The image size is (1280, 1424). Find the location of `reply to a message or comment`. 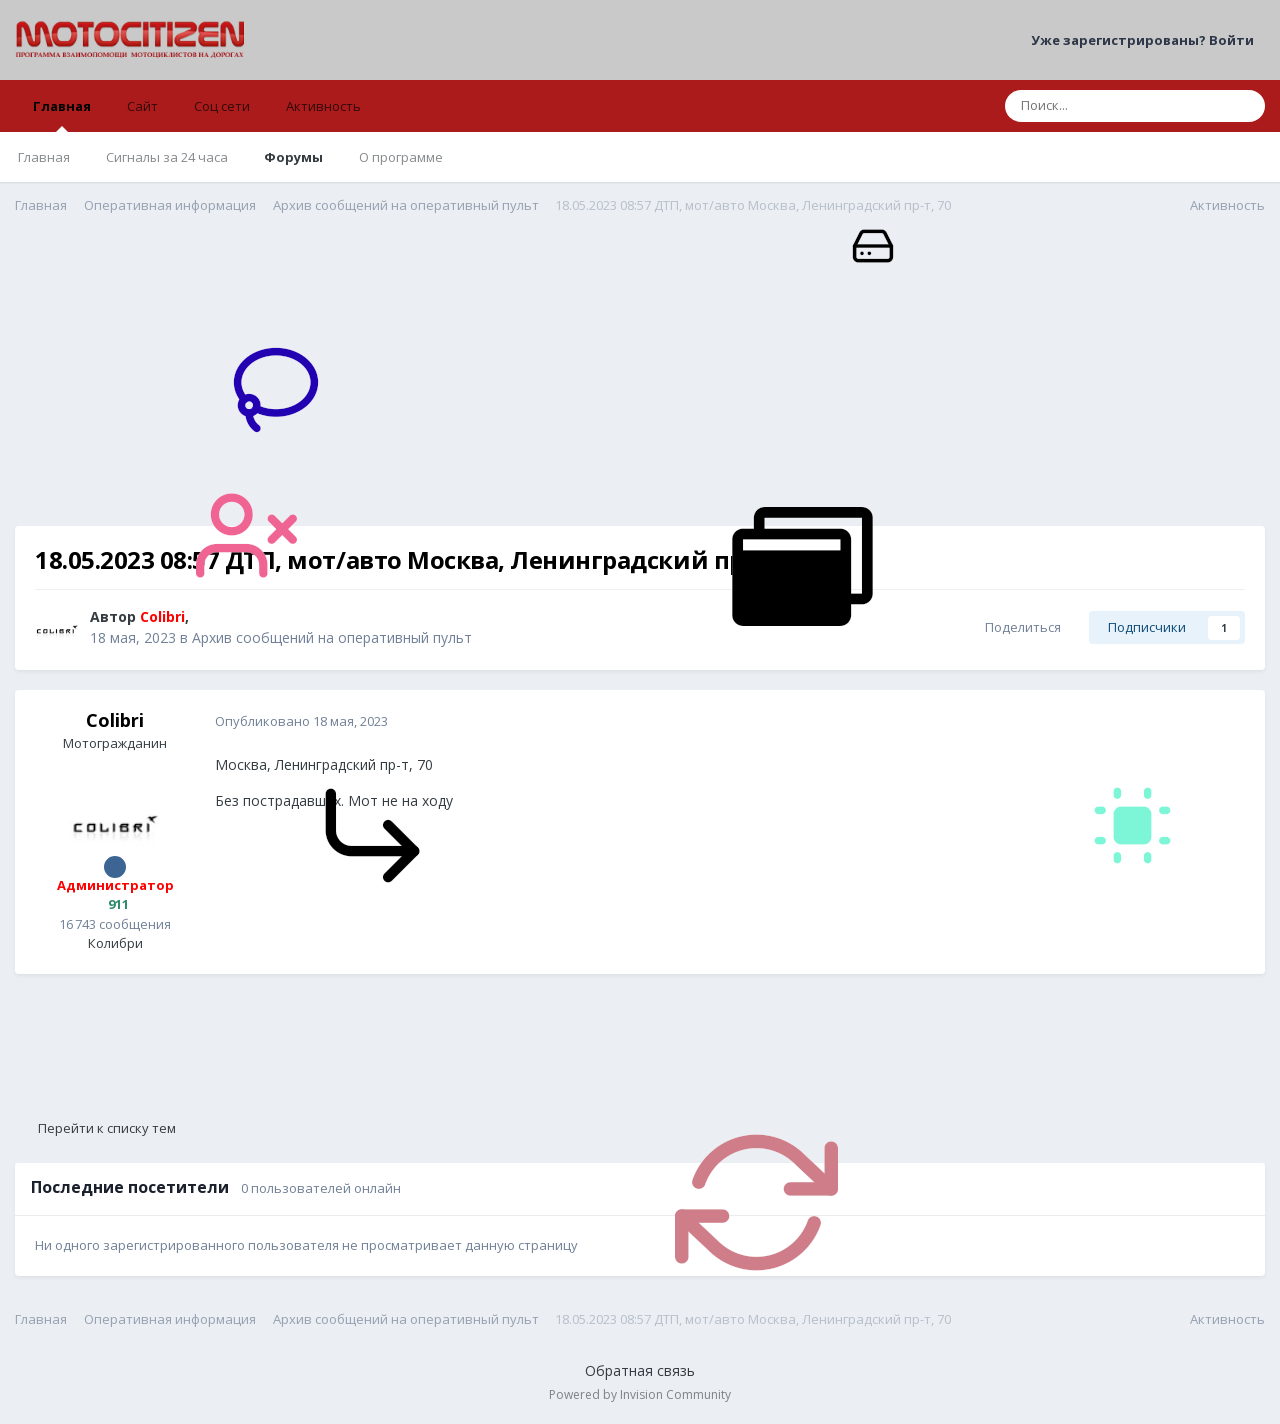

reply to a message or comment is located at coordinates (372, 835).